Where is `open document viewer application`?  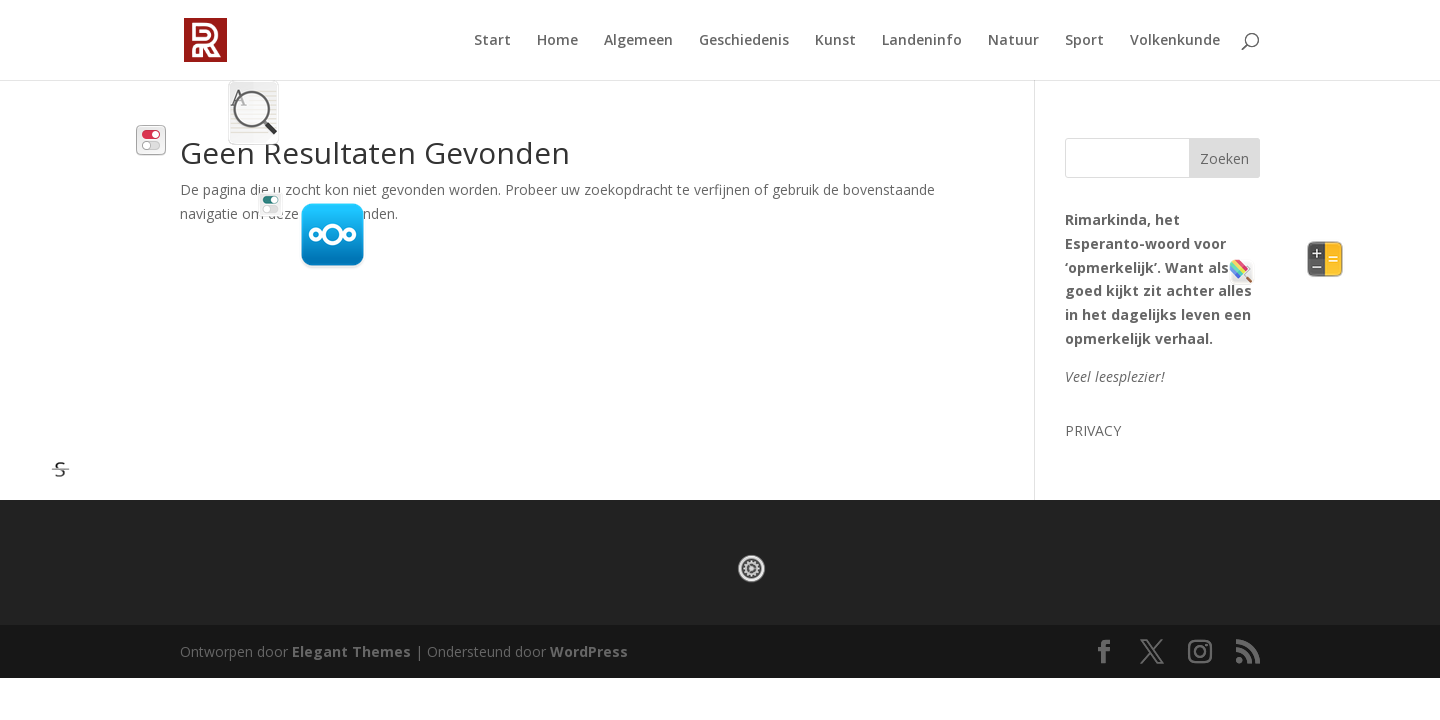
open document viewer application is located at coordinates (253, 112).